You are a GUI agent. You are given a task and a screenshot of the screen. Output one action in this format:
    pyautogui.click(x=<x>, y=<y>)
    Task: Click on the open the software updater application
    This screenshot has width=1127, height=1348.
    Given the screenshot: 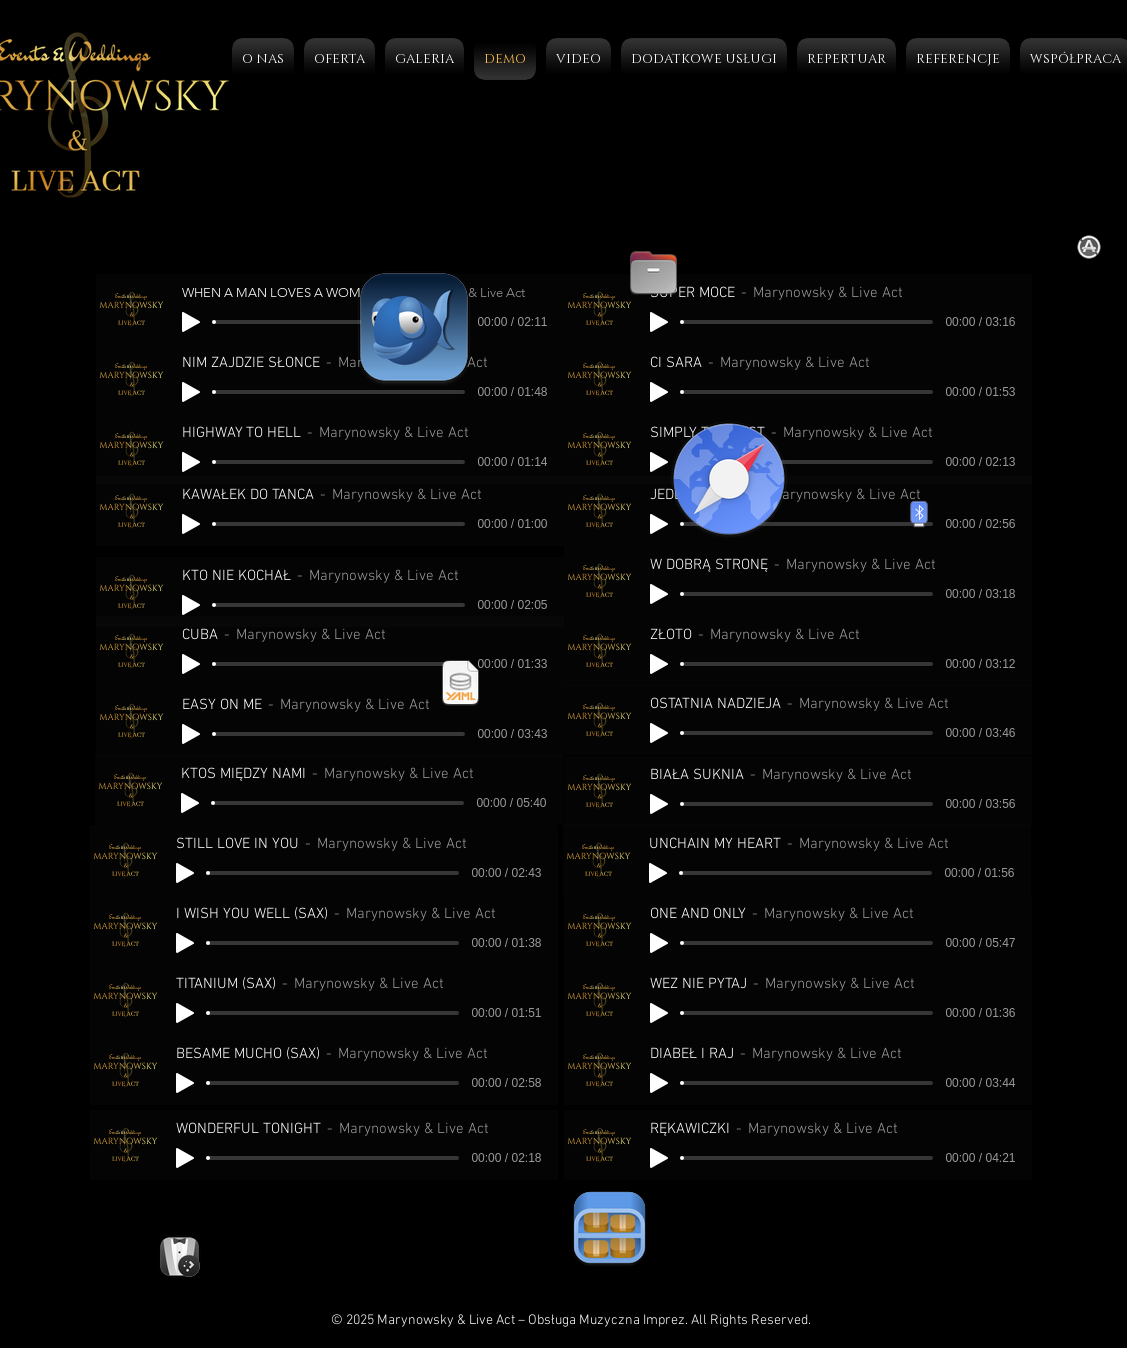 What is the action you would take?
    pyautogui.click(x=1089, y=247)
    